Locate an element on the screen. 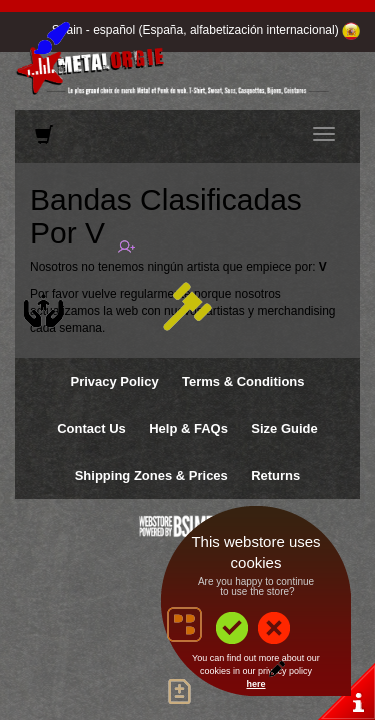 Image resolution: width=375 pixels, height=720 pixels. view file differences or changes is located at coordinates (179, 691).